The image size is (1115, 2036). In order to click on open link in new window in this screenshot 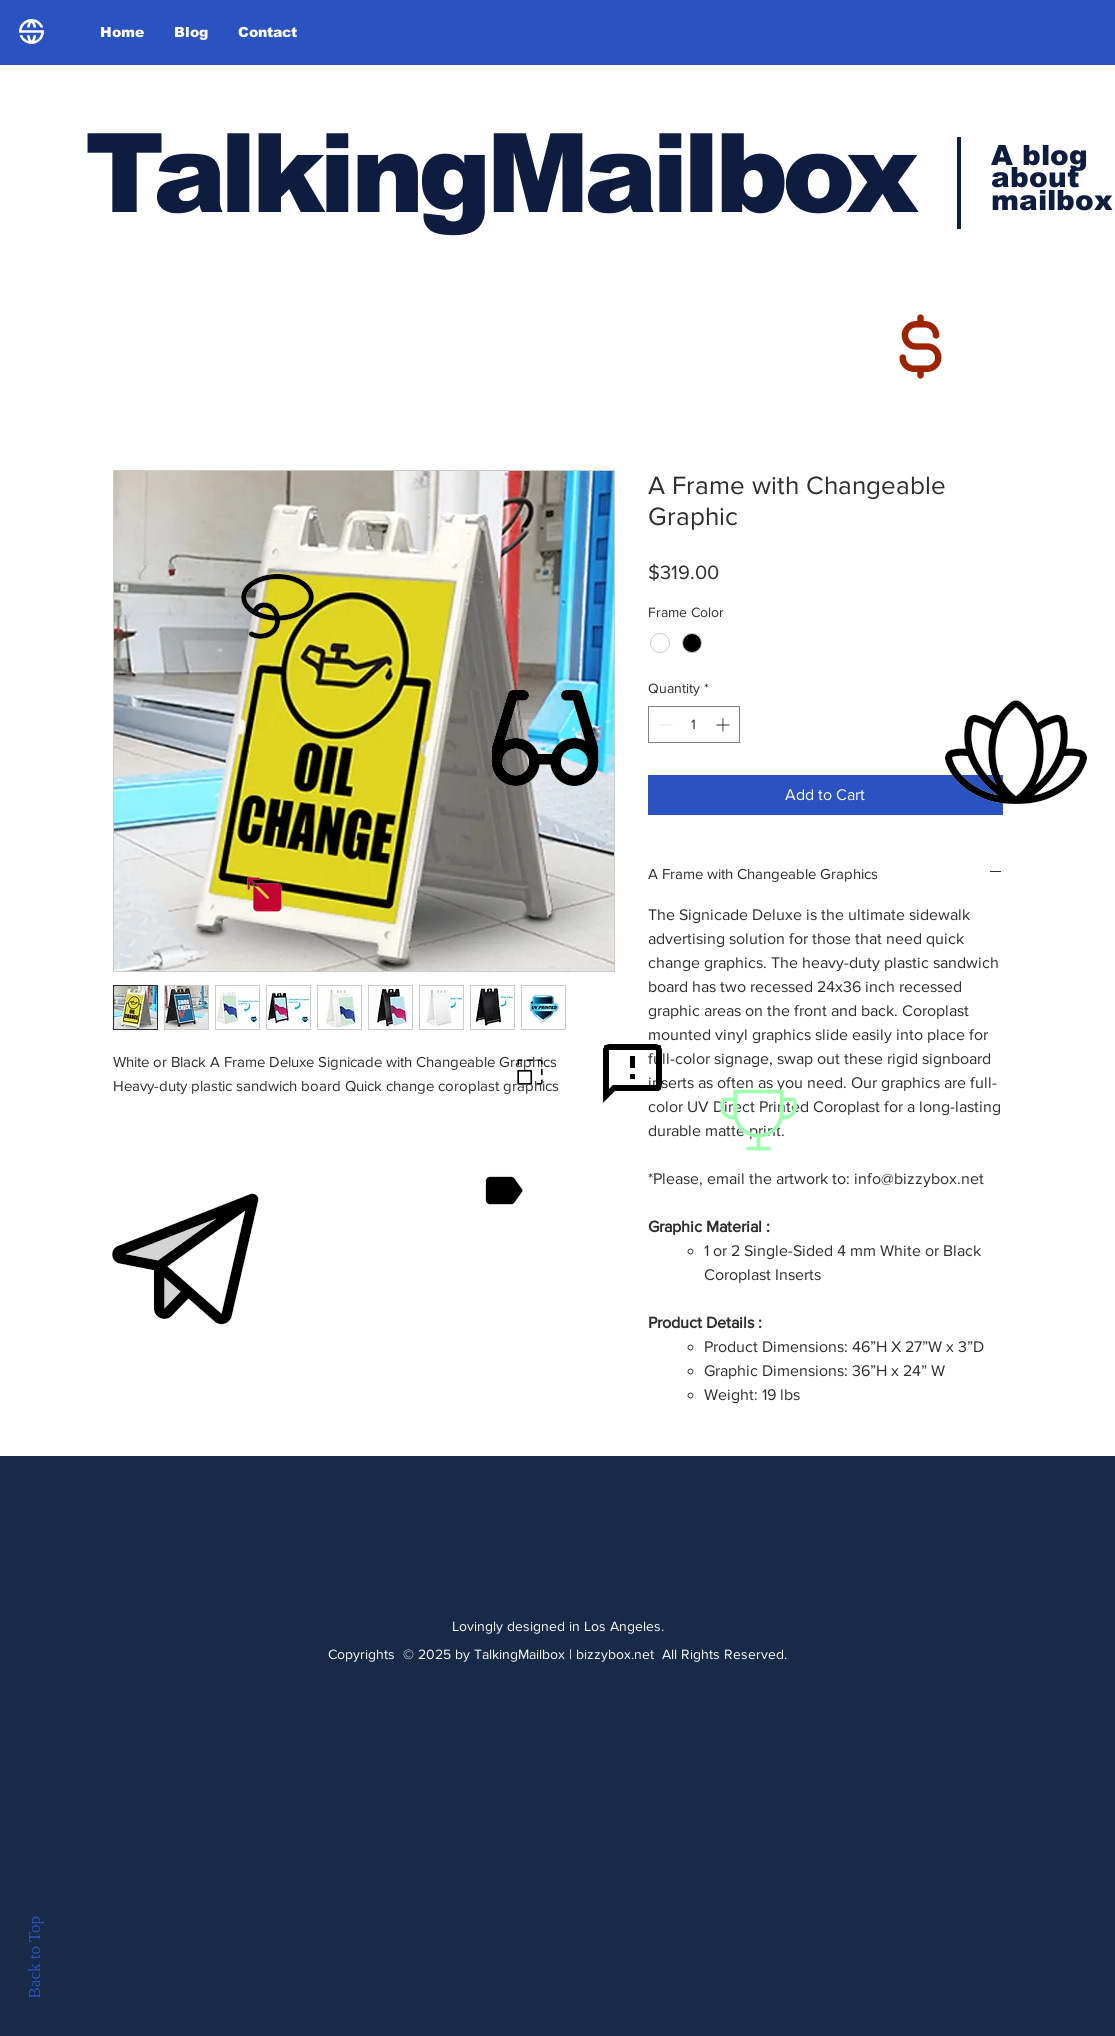, I will do `click(264, 894)`.